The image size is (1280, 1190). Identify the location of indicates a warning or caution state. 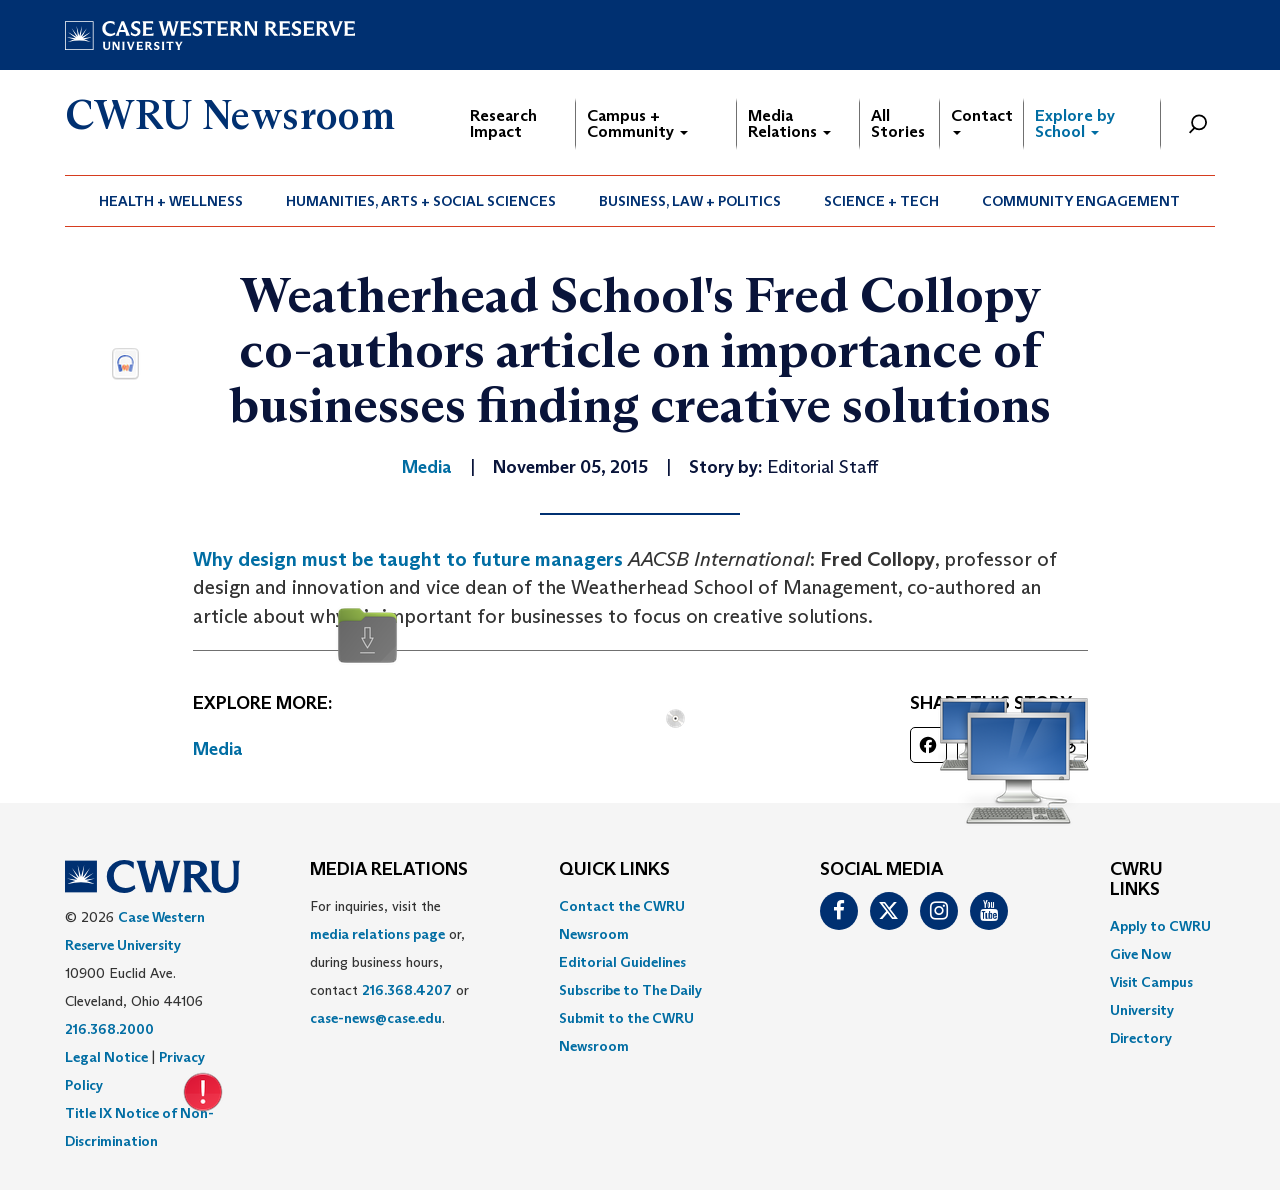
(203, 1092).